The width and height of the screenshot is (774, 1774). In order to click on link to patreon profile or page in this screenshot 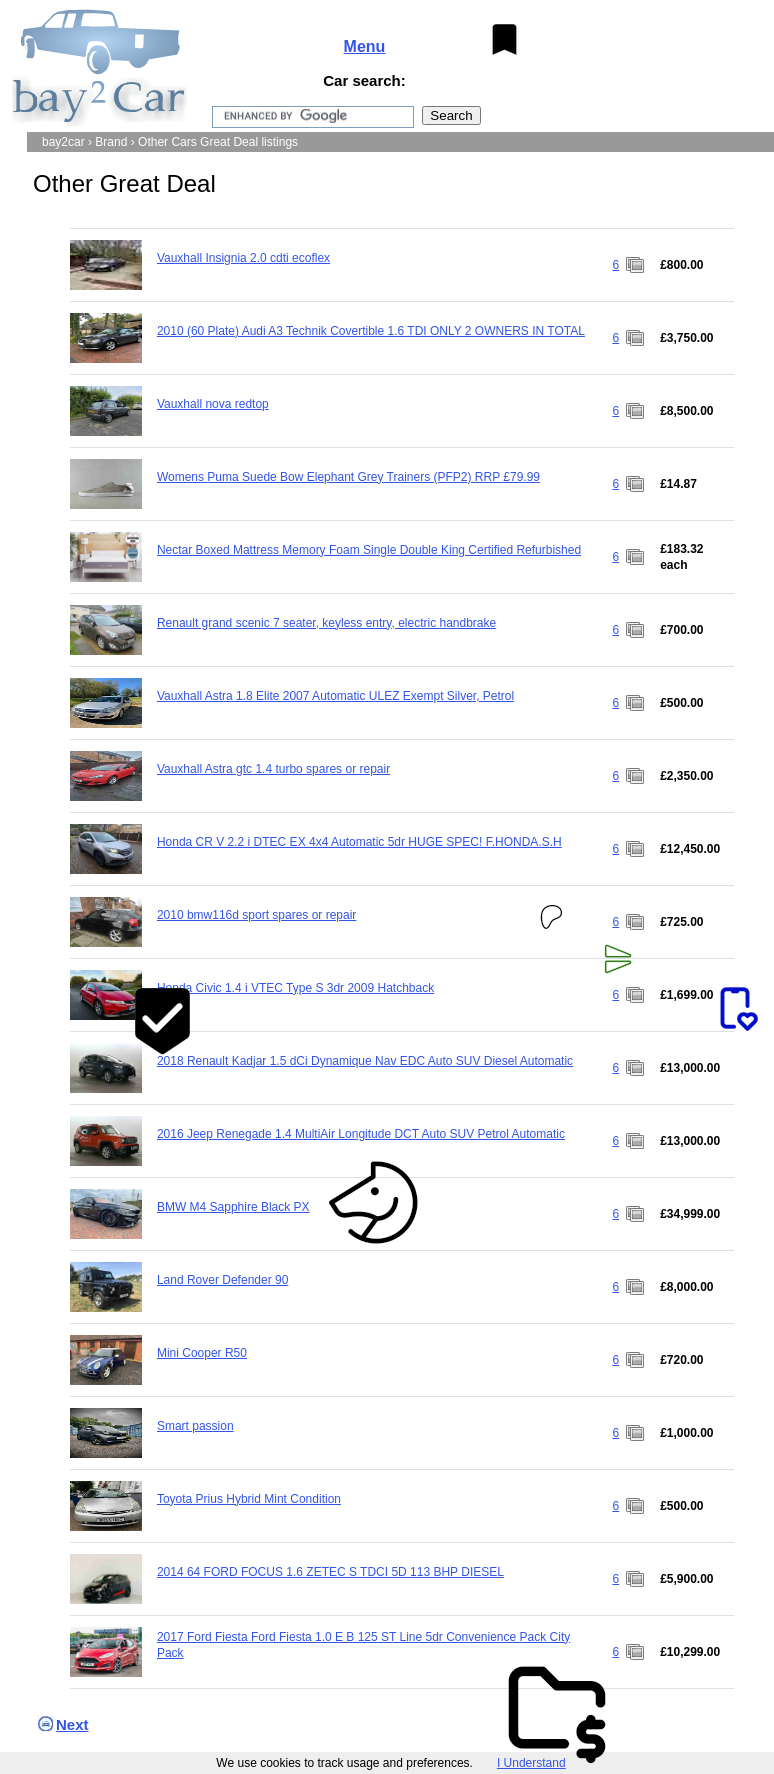, I will do `click(550, 916)`.